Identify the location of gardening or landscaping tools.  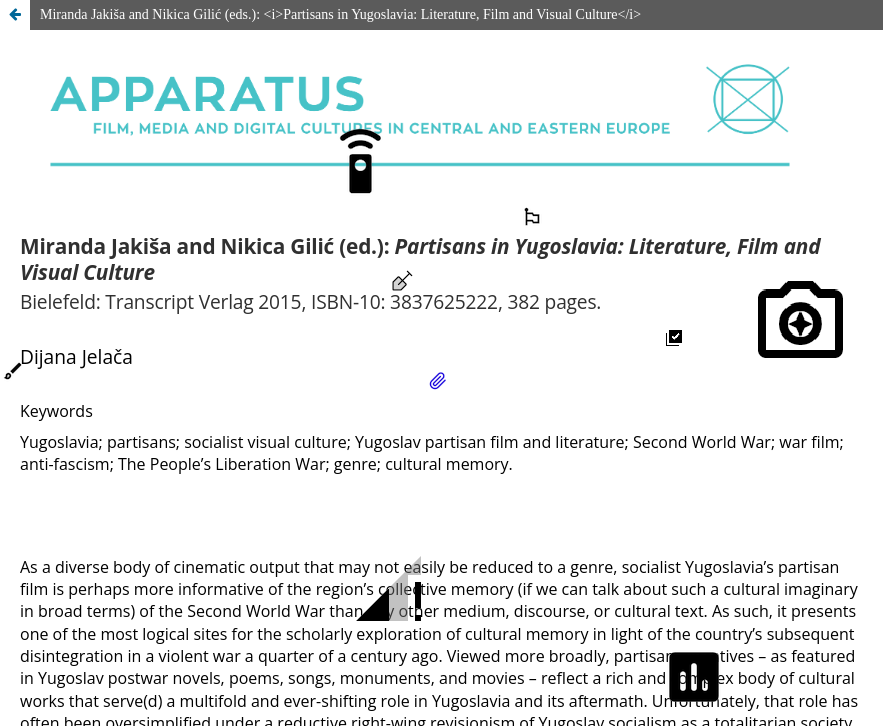
(402, 281).